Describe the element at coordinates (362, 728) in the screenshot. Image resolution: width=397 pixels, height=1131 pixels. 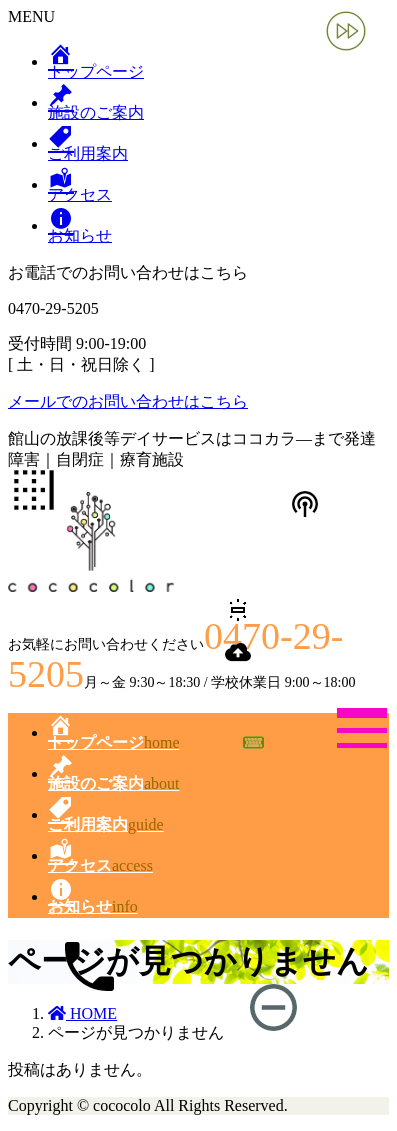
I see `view queue or playlist` at that location.